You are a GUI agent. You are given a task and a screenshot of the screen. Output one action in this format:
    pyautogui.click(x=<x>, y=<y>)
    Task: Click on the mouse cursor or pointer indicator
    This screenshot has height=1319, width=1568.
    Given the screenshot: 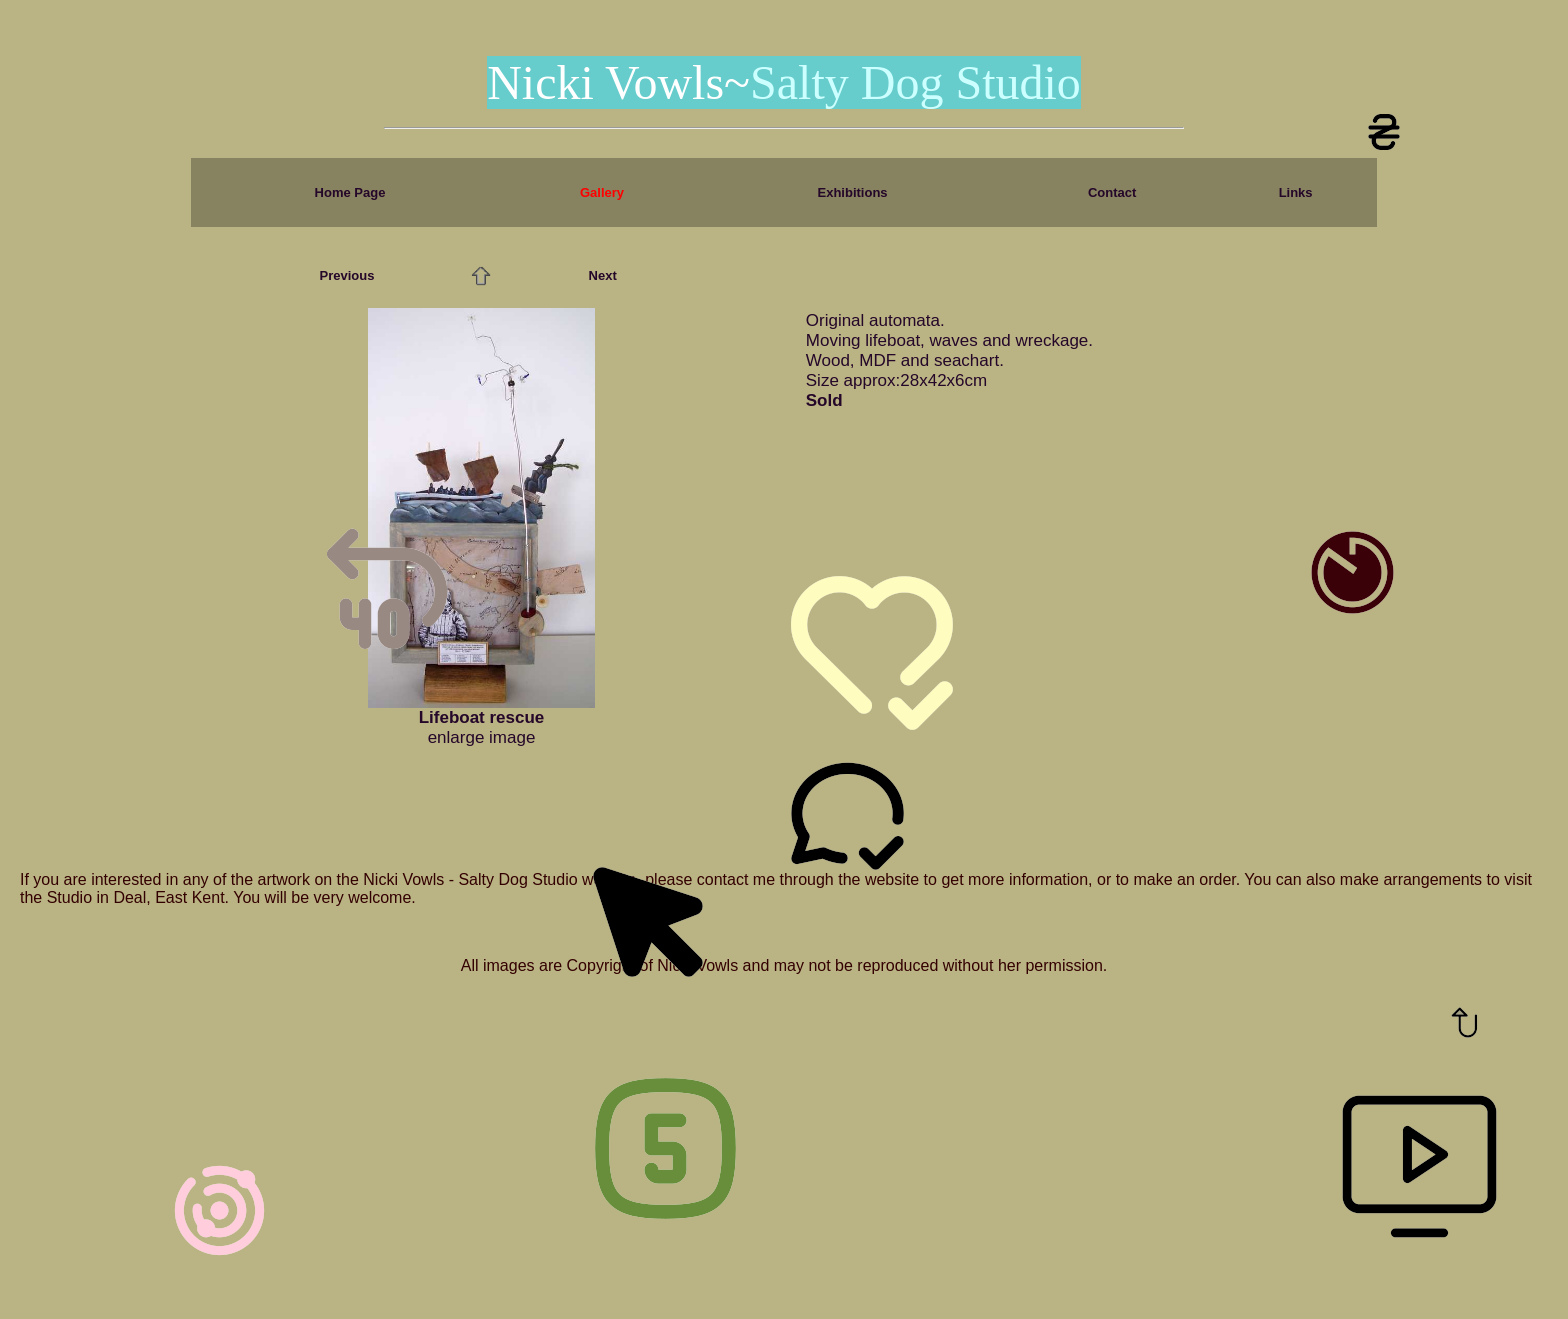 What is the action you would take?
    pyautogui.click(x=648, y=922)
    